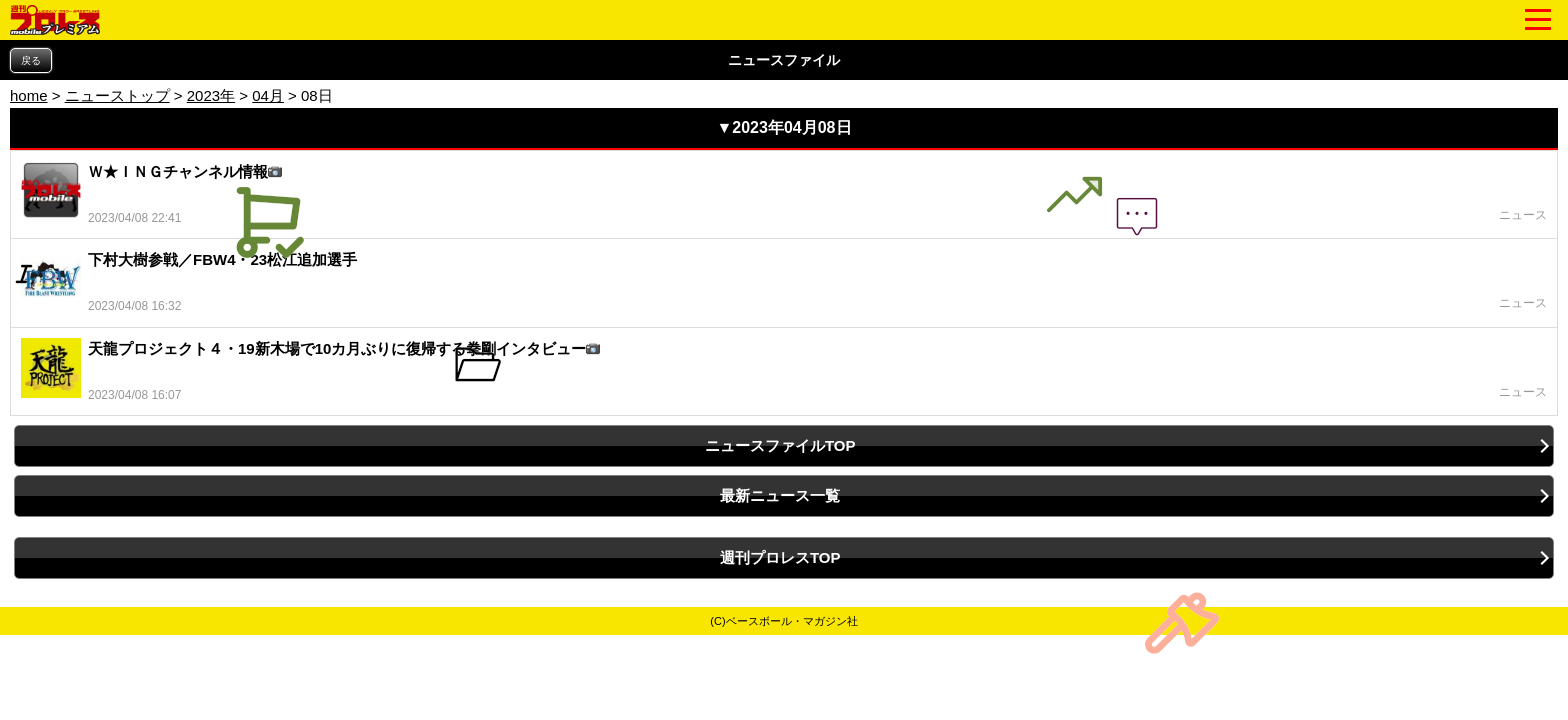  I want to click on open folder to view contents, so click(476, 363).